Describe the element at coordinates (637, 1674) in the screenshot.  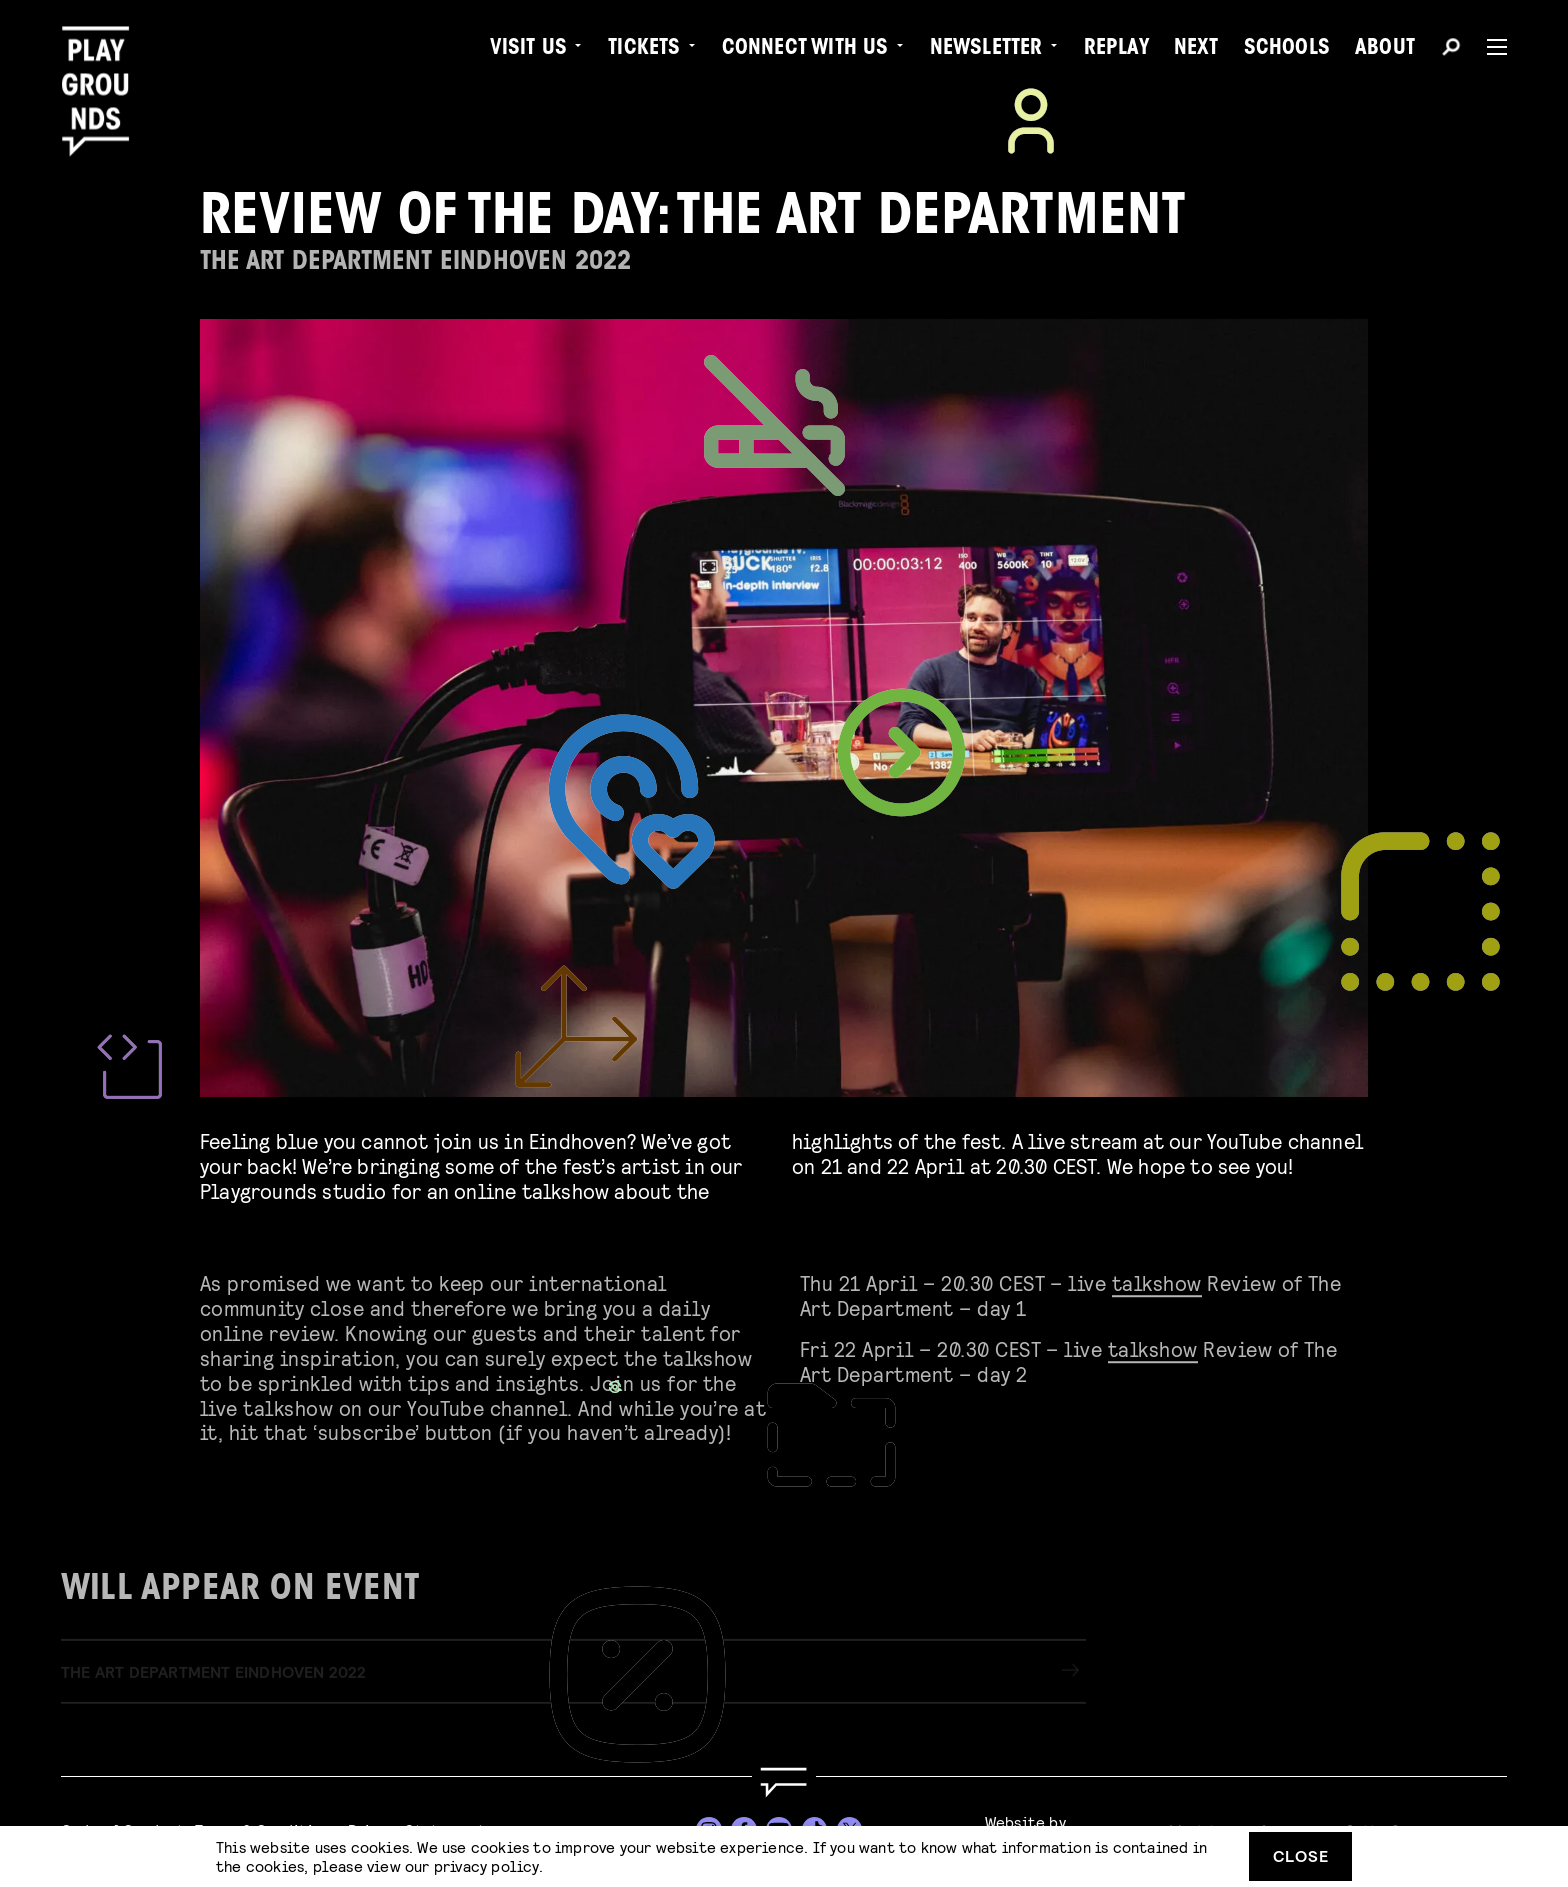
I see `view discount or promotional offer` at that location.